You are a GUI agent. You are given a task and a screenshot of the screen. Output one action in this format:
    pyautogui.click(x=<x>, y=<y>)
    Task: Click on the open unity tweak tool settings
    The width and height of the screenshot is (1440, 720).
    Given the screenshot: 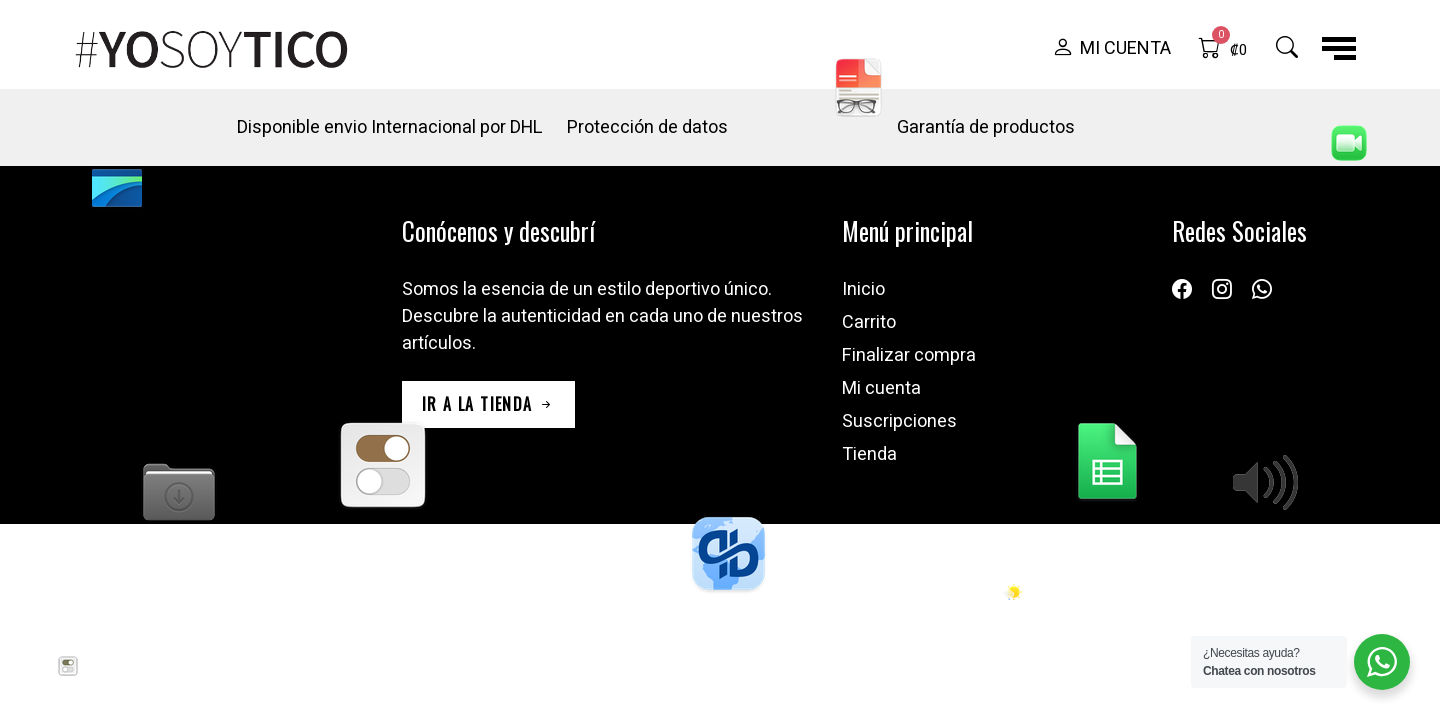 What is the action you would take?
    pyautogui.click(x=383, y=465)
    